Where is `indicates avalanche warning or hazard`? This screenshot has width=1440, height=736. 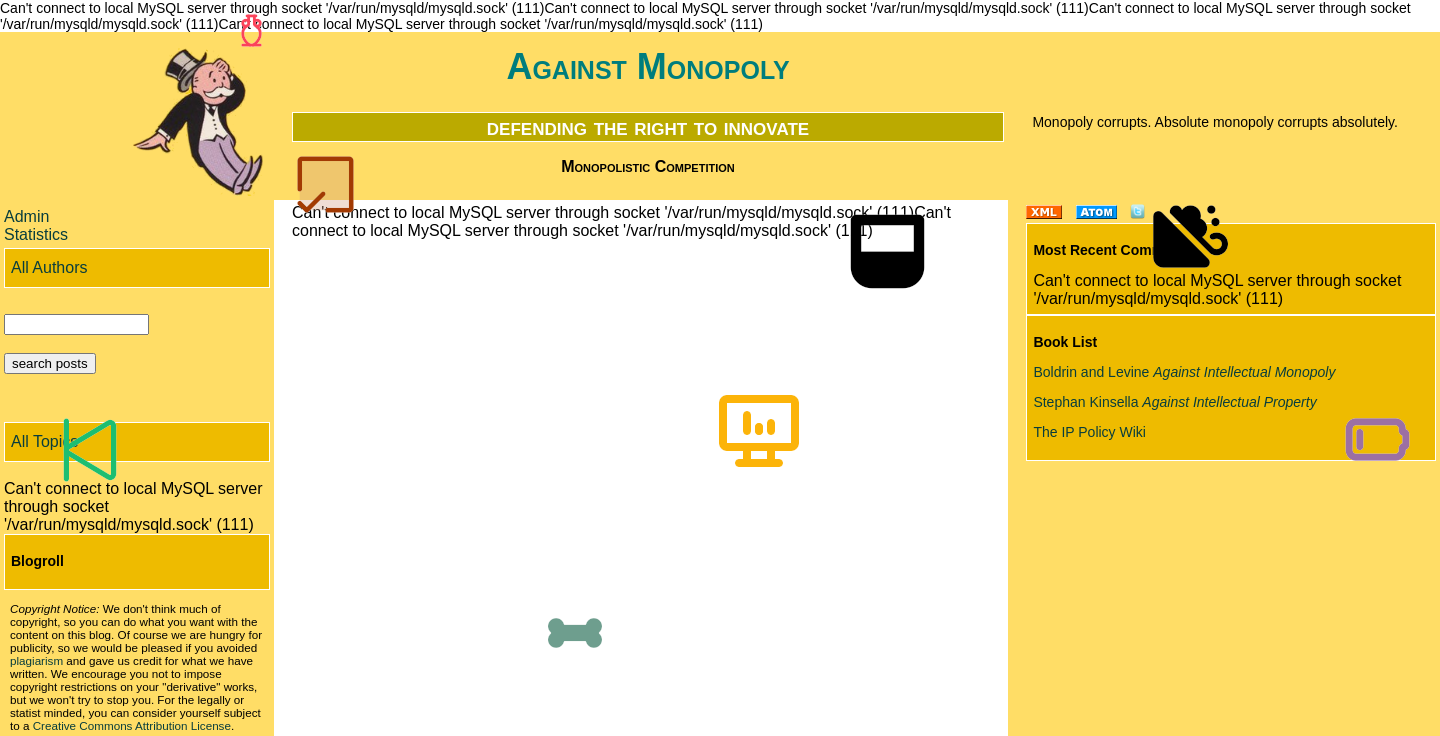
indicates avalanche warning or hazard is located at coordinates (1190, 234).